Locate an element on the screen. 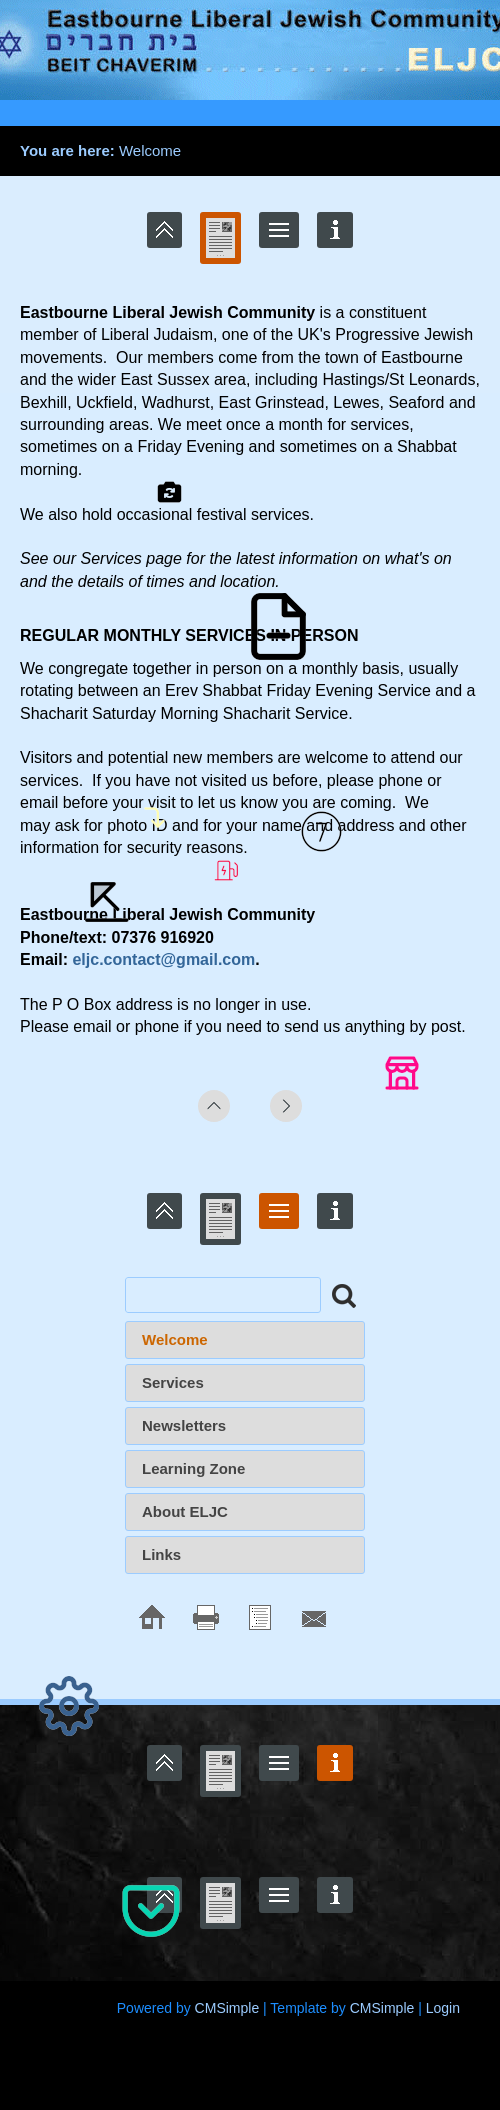 This screenshot has width=500, height=2110. indicates step 7 in a multi-step process is located at coordinates (321, 831).